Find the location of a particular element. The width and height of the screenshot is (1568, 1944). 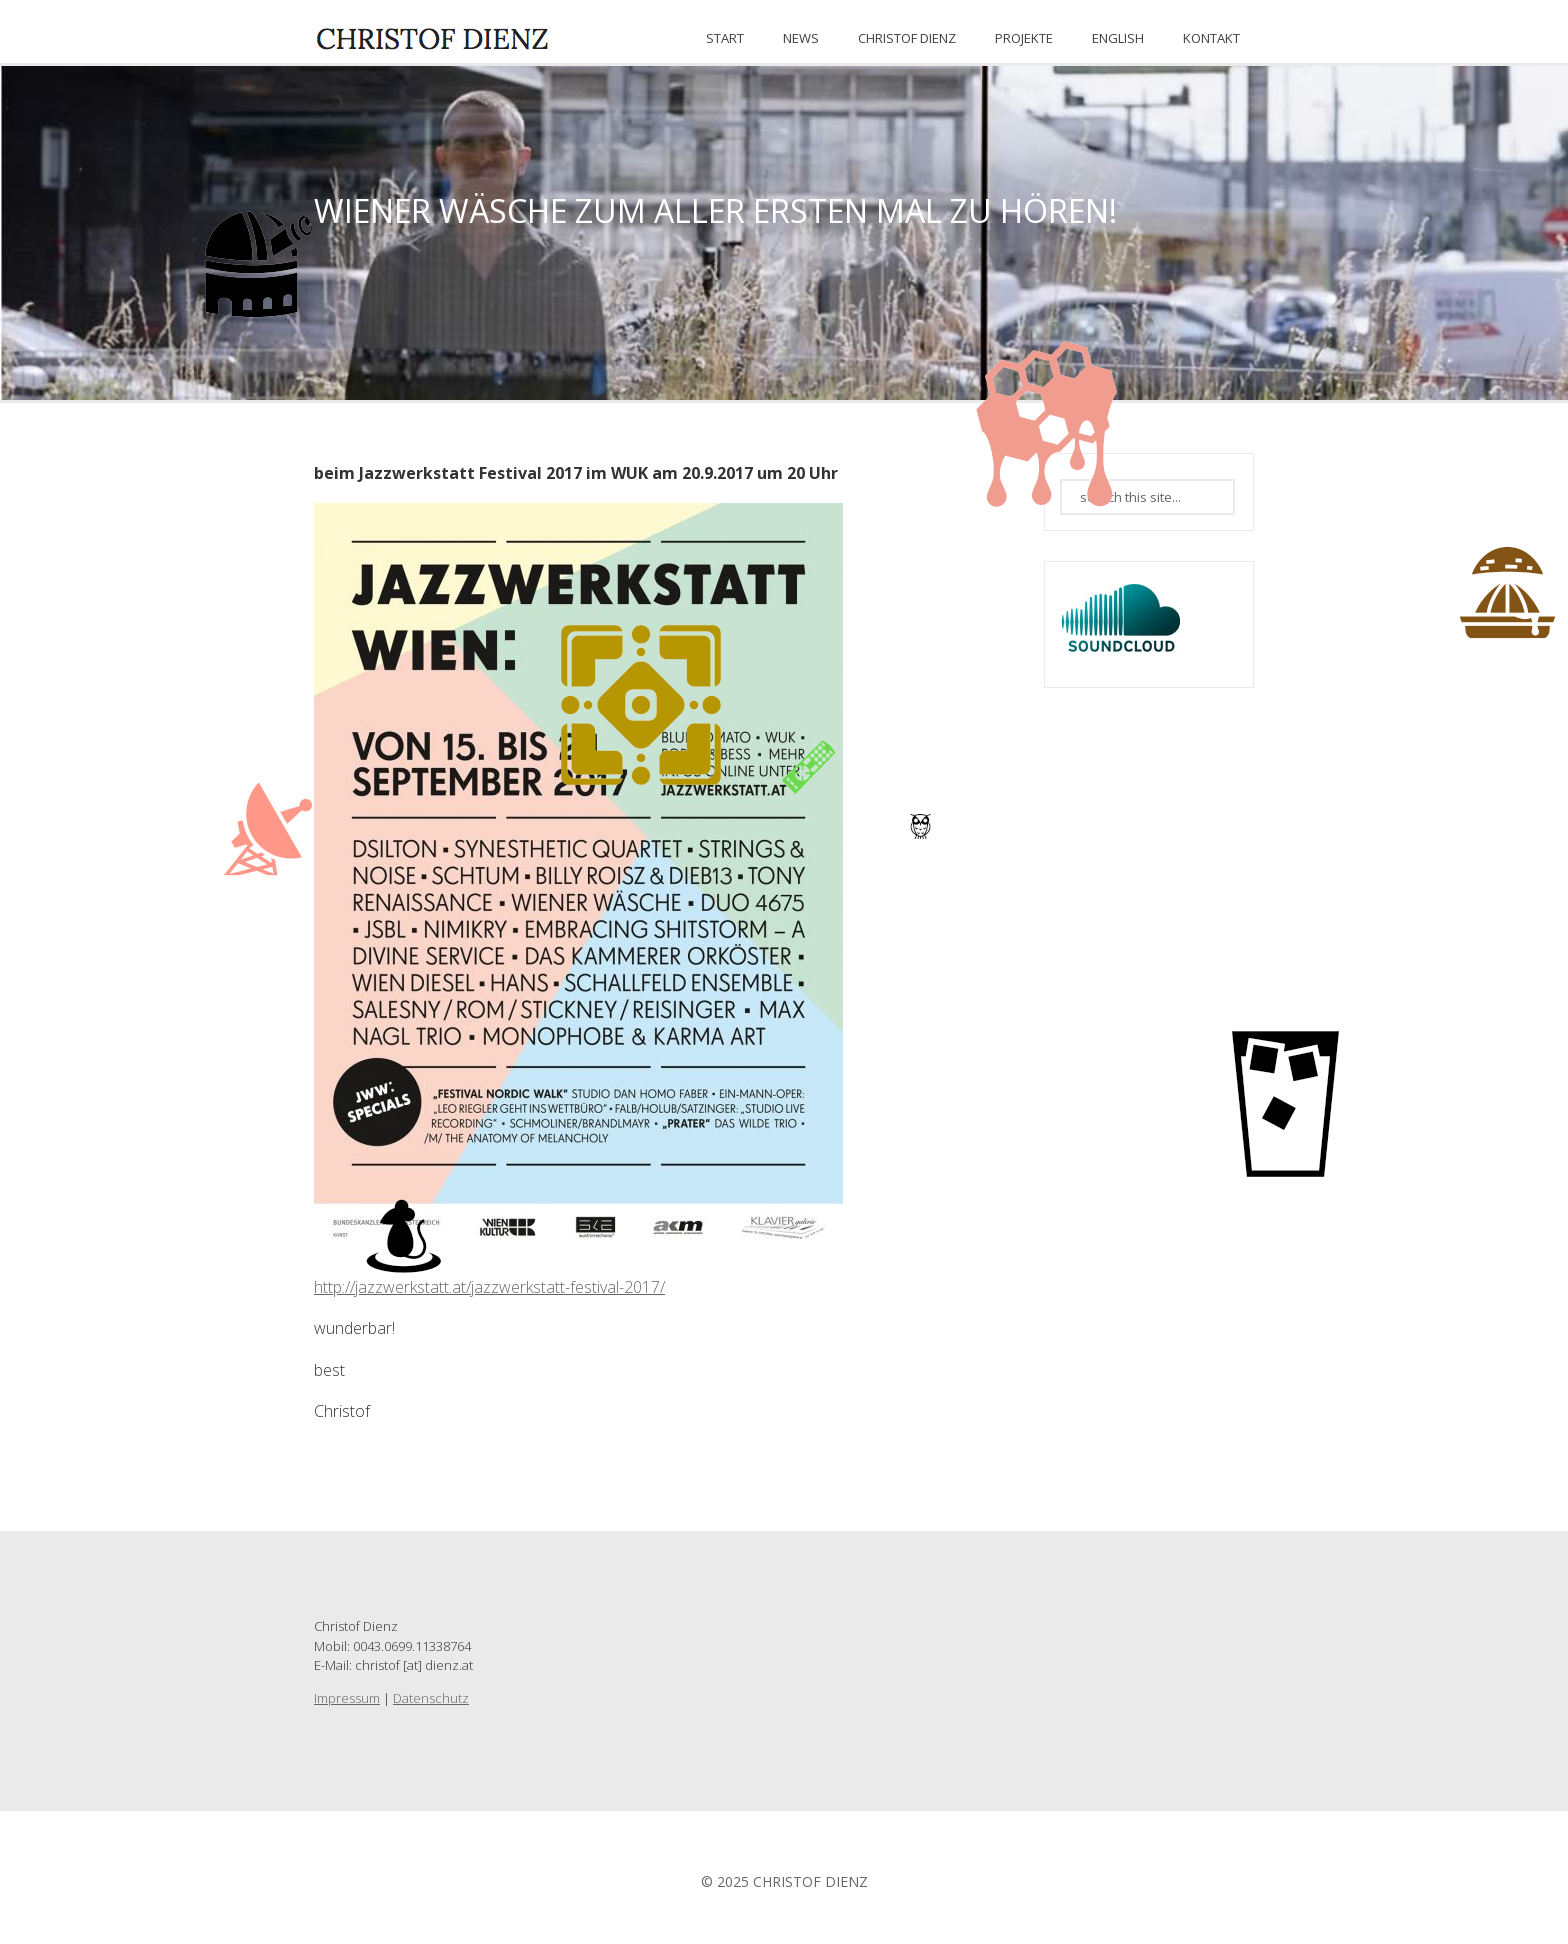

add ice to your drink order is located at coordinates (1285, 1100).